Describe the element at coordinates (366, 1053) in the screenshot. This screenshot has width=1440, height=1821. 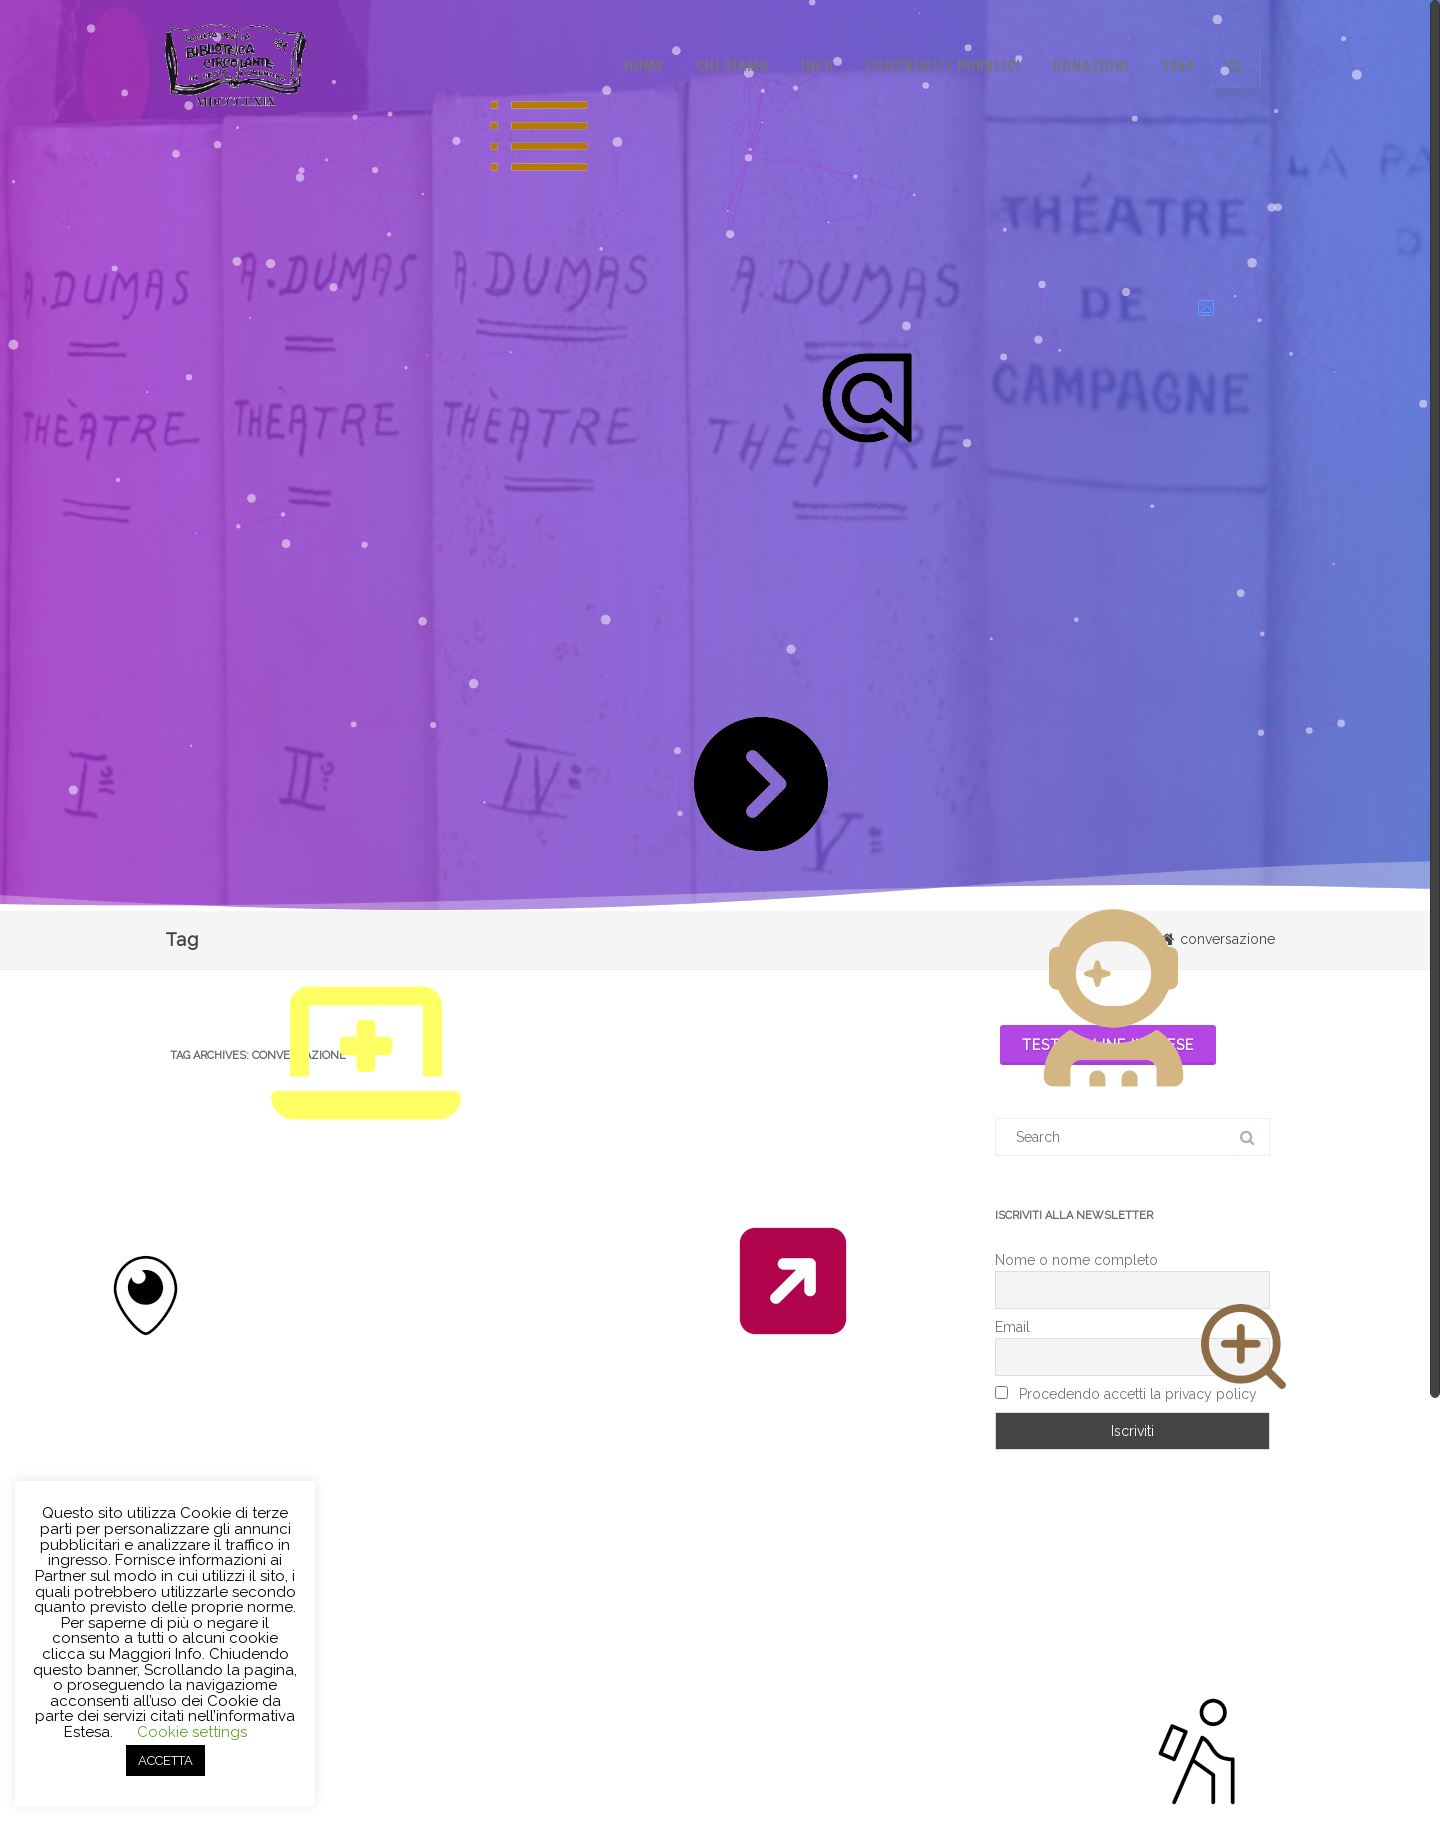
I see `access telemedicine or virtual healthcare services` at that location.